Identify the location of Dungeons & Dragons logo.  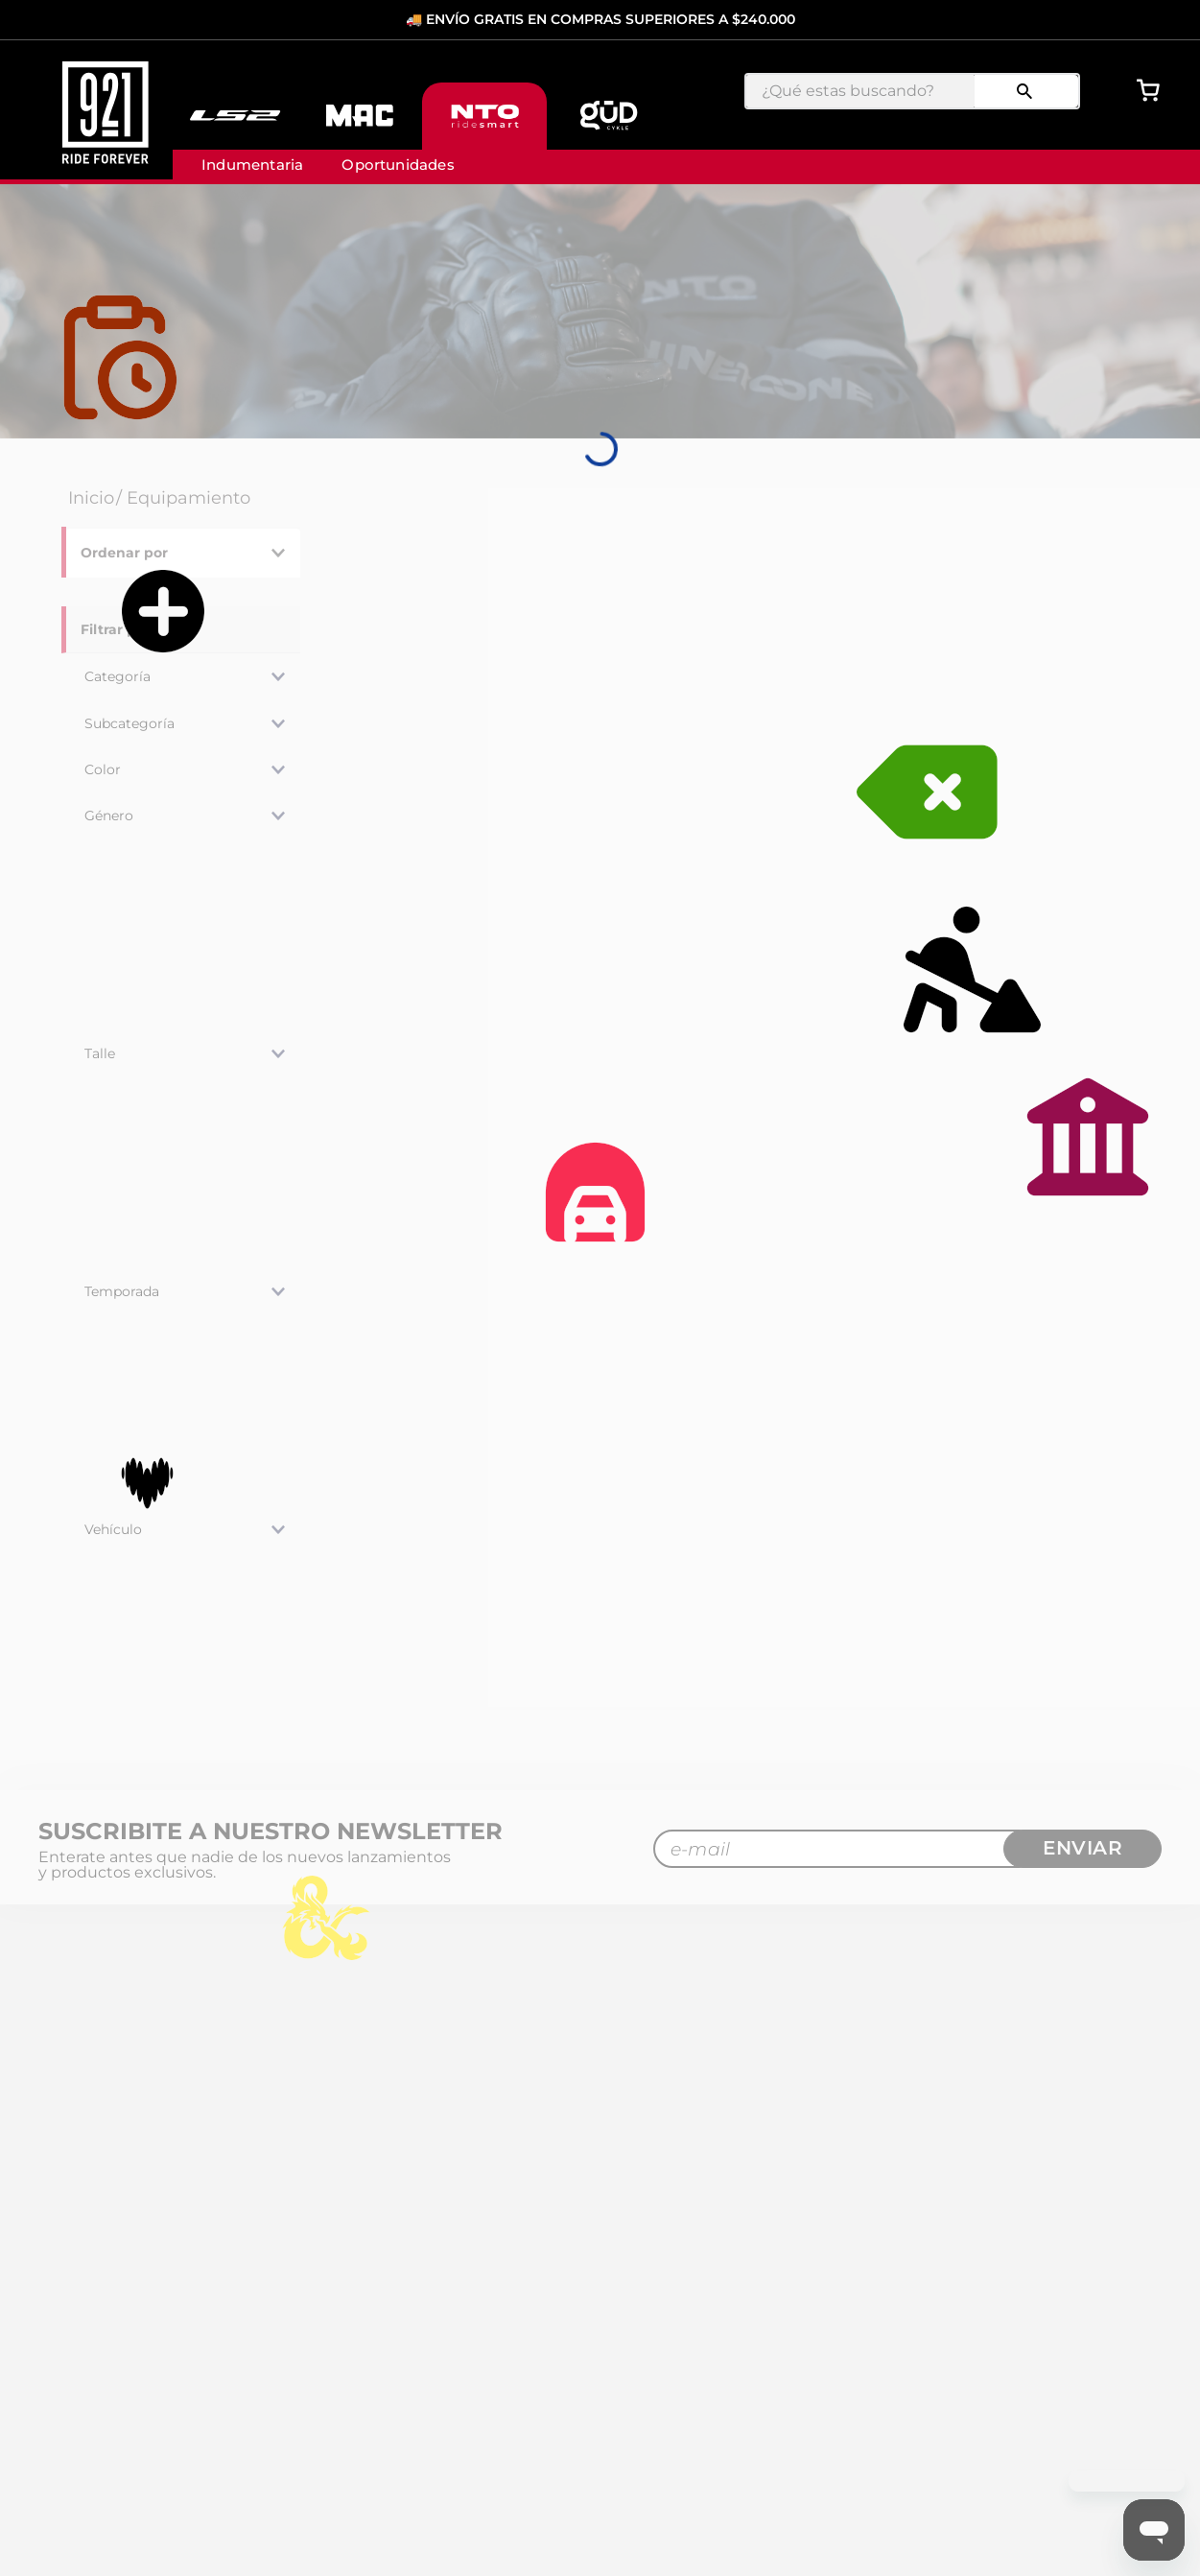
(326, 1918).